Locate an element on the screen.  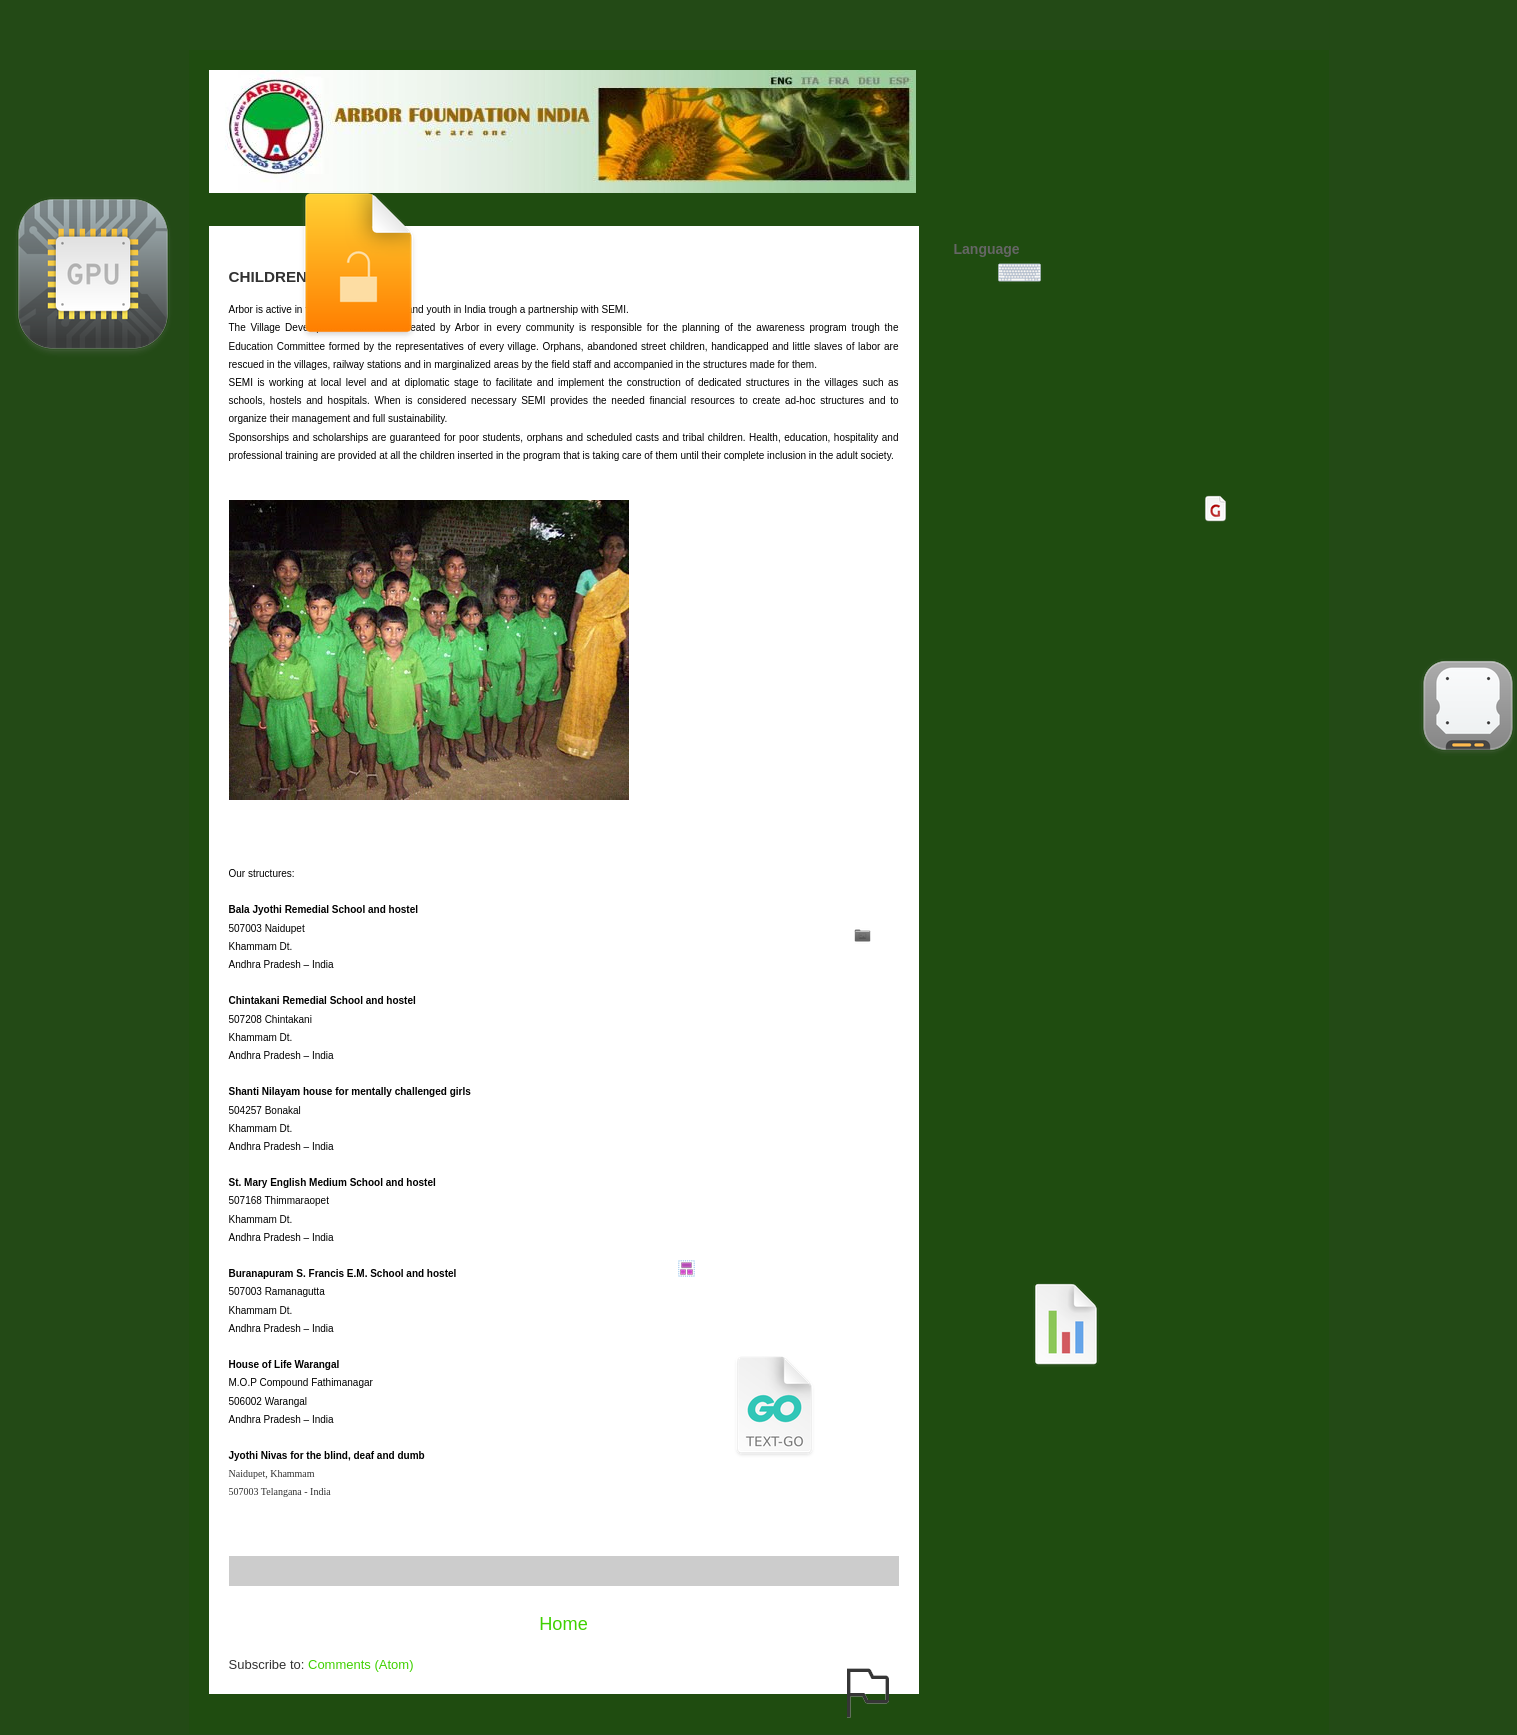
a go programming language source file is located at coordinates (774, 1406).